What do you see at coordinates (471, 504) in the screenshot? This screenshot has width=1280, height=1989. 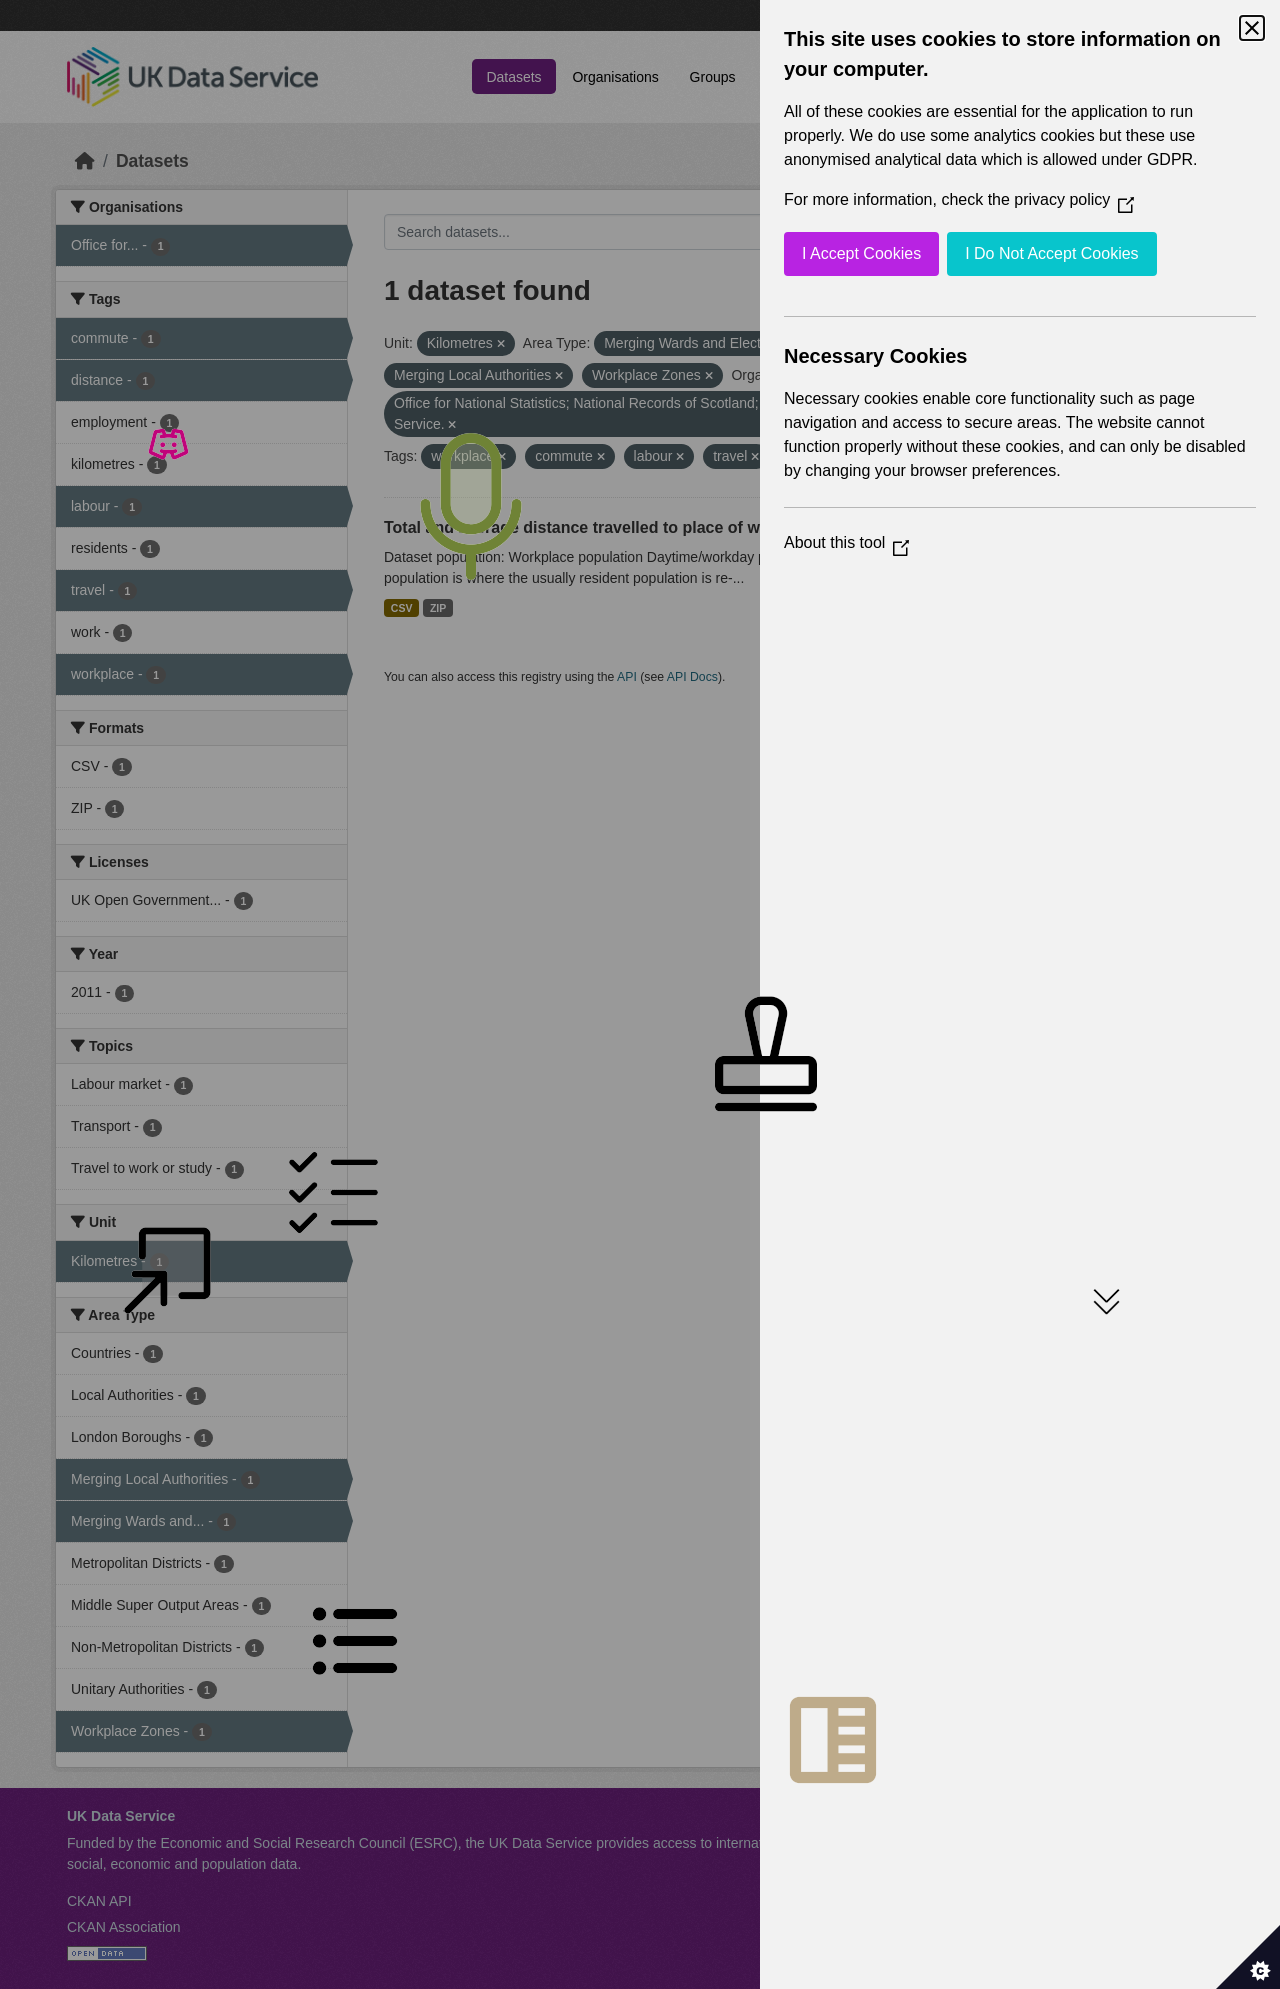 I see `tap to start voice recording` at bounding box center [471, 504].